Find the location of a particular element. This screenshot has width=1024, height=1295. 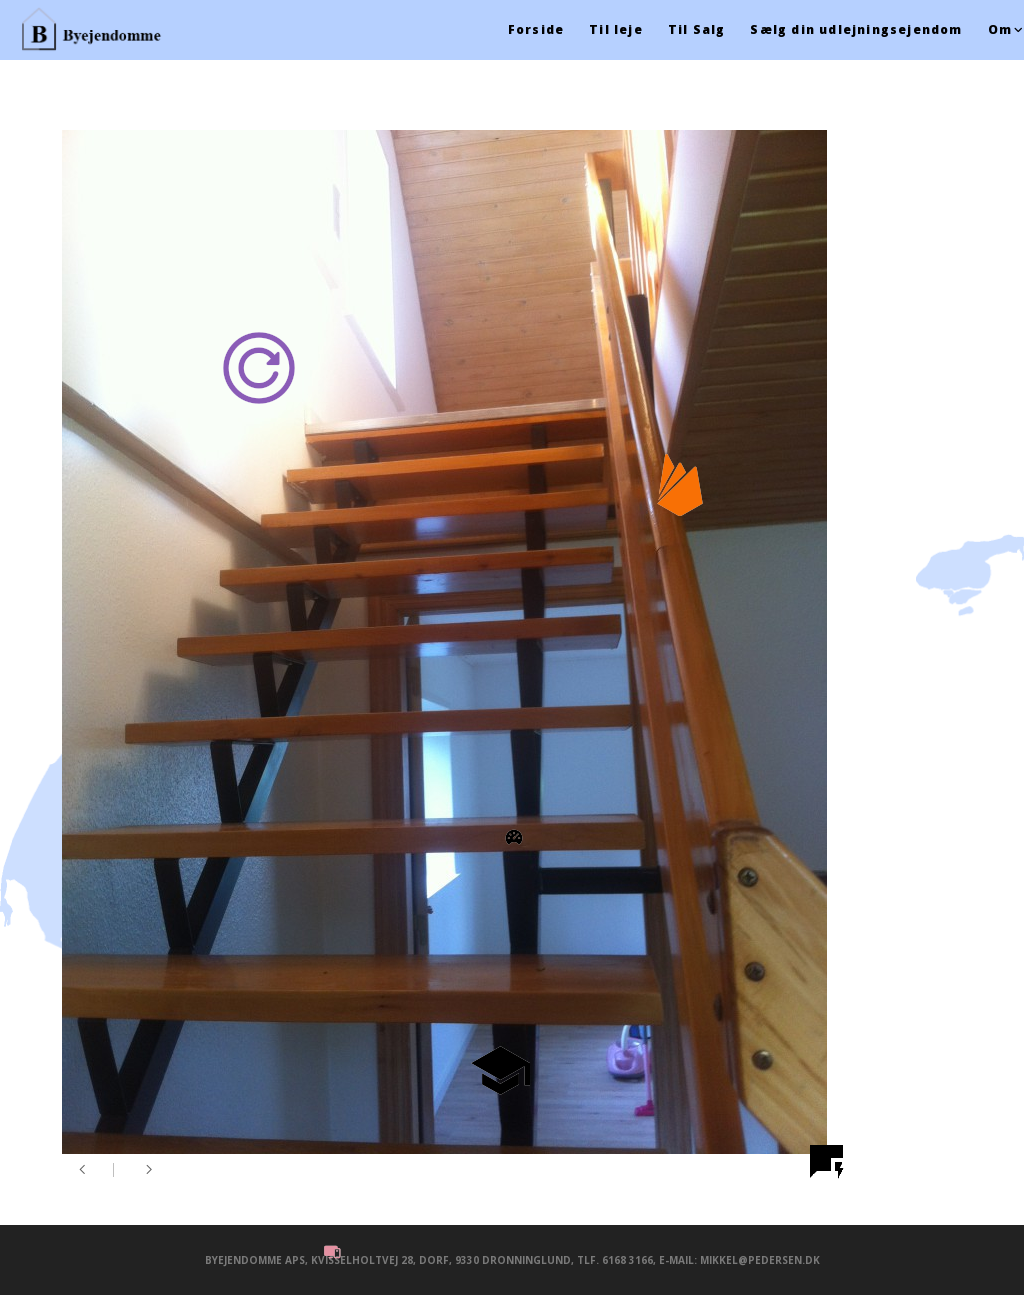

manage connected devices is located at coordinates (332, 1252).